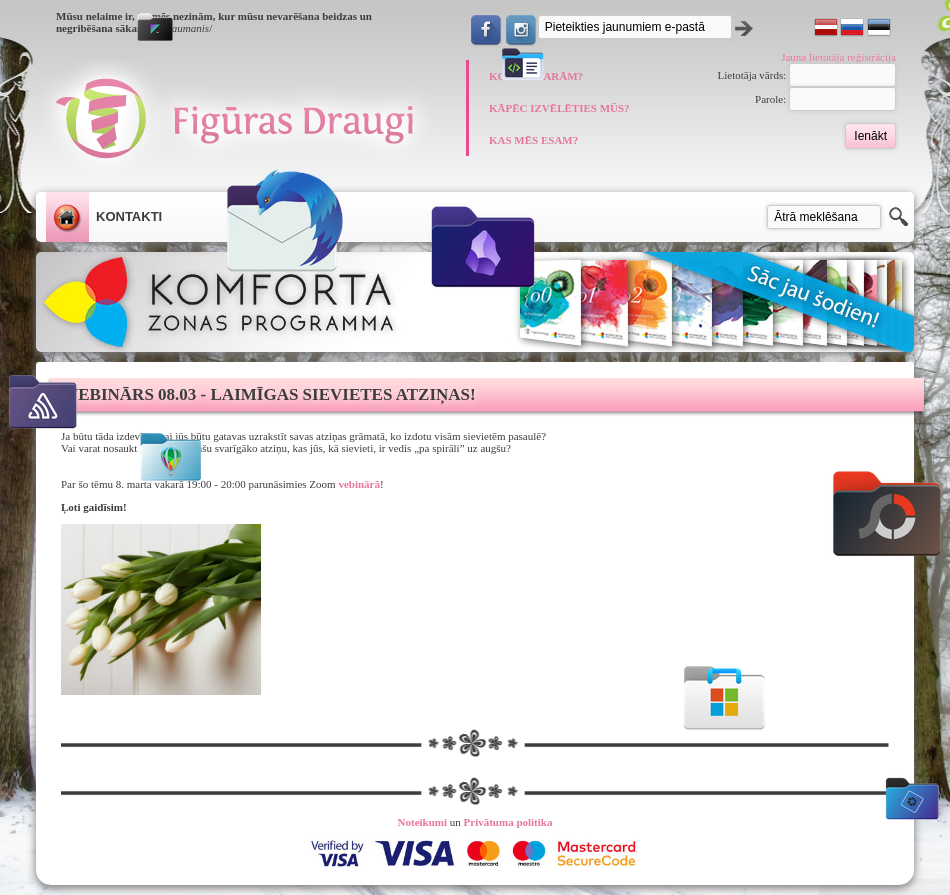  Describe the element at coordinates (522, 65) in the screenshot. I see `open folder containing programming files` at that location.